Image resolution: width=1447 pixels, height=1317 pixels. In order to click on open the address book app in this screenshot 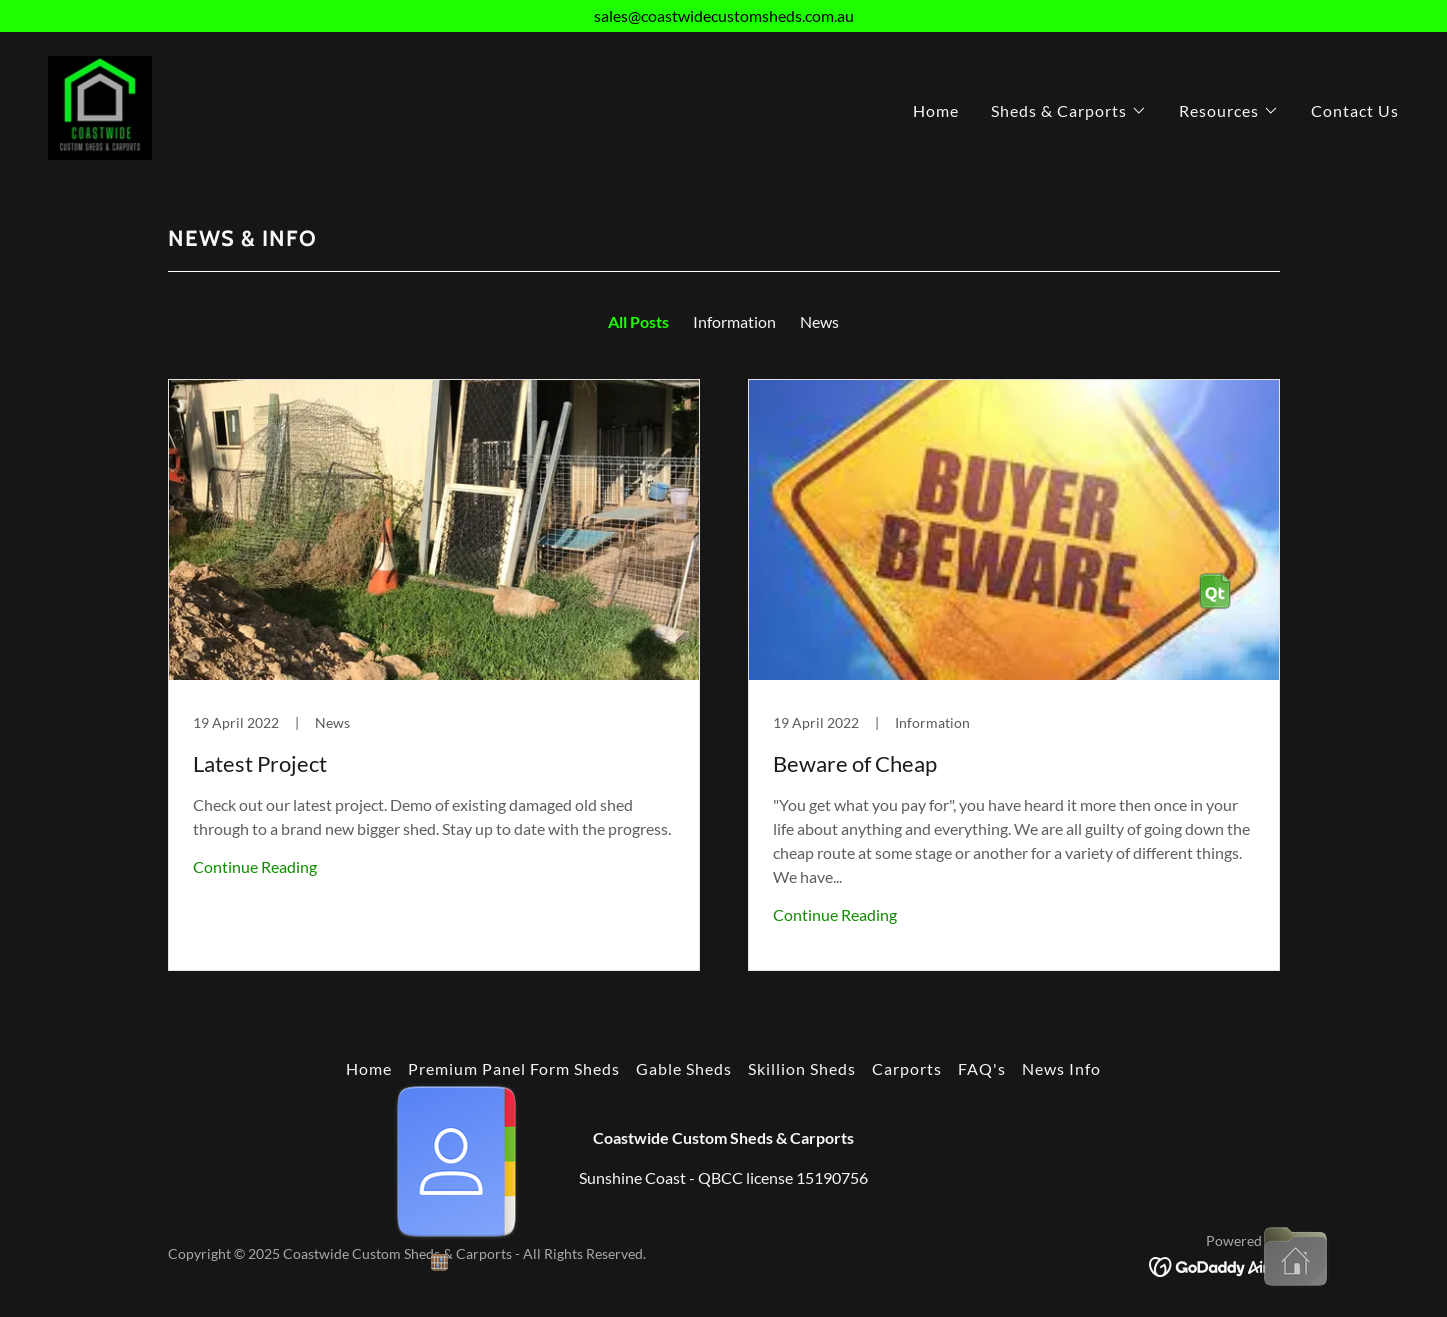, I will do `click(456, 1161)`.